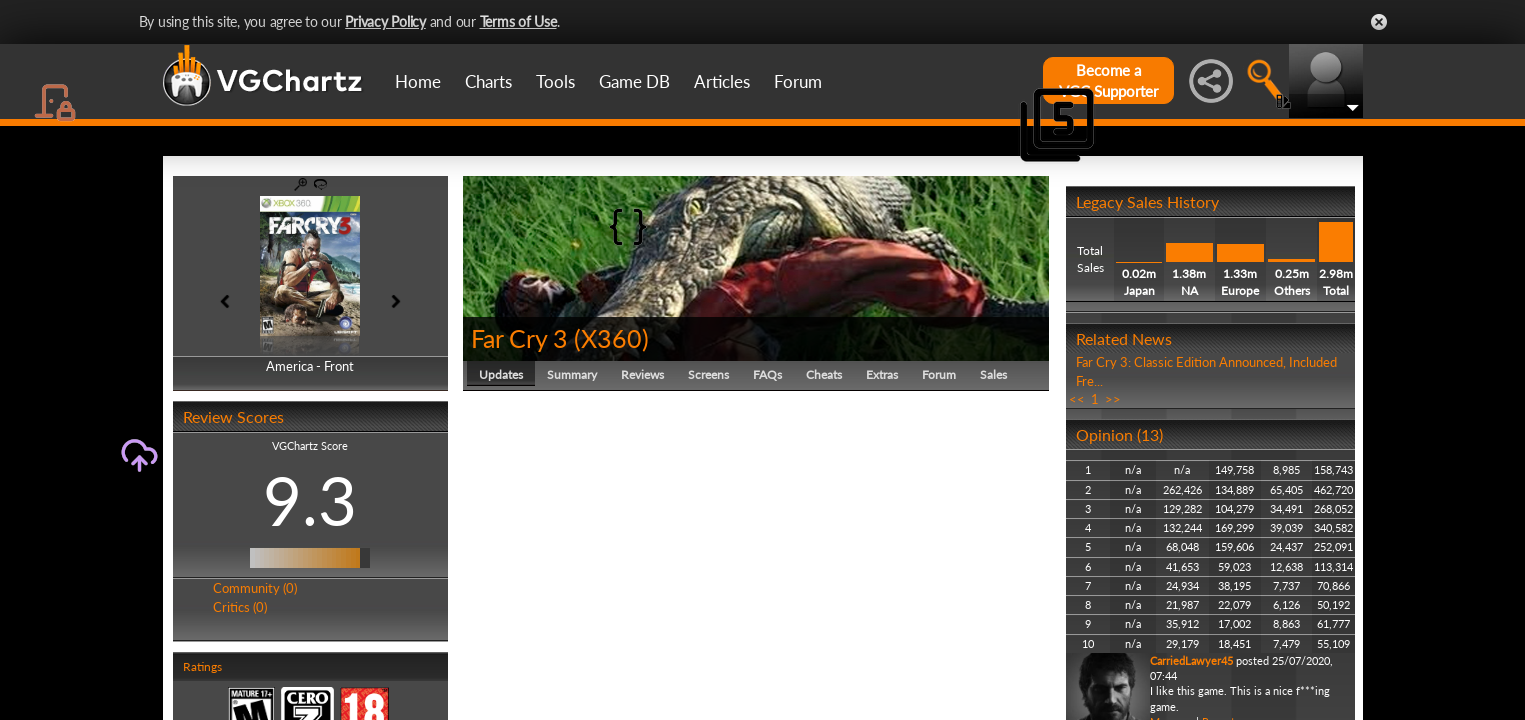  What do you see at coordinates (139, 455) in the screenshot?
I see `upload file to cloud storage` at bounding box center [139, 455].